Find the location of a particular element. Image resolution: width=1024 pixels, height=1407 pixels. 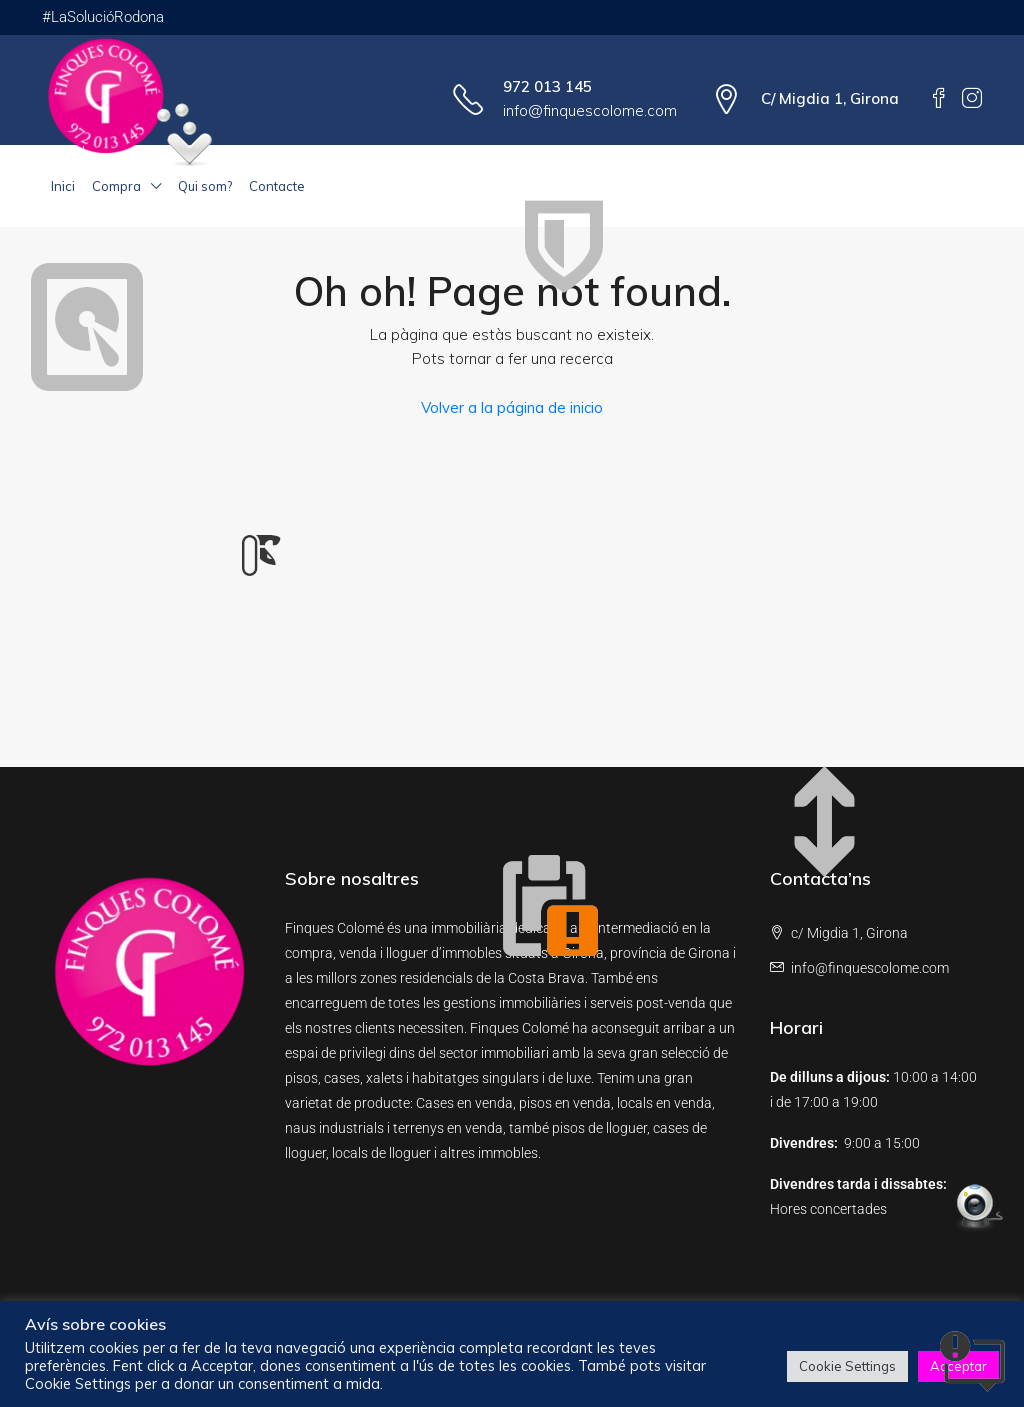

manage notification settings is located at coordinates (974, 1361).